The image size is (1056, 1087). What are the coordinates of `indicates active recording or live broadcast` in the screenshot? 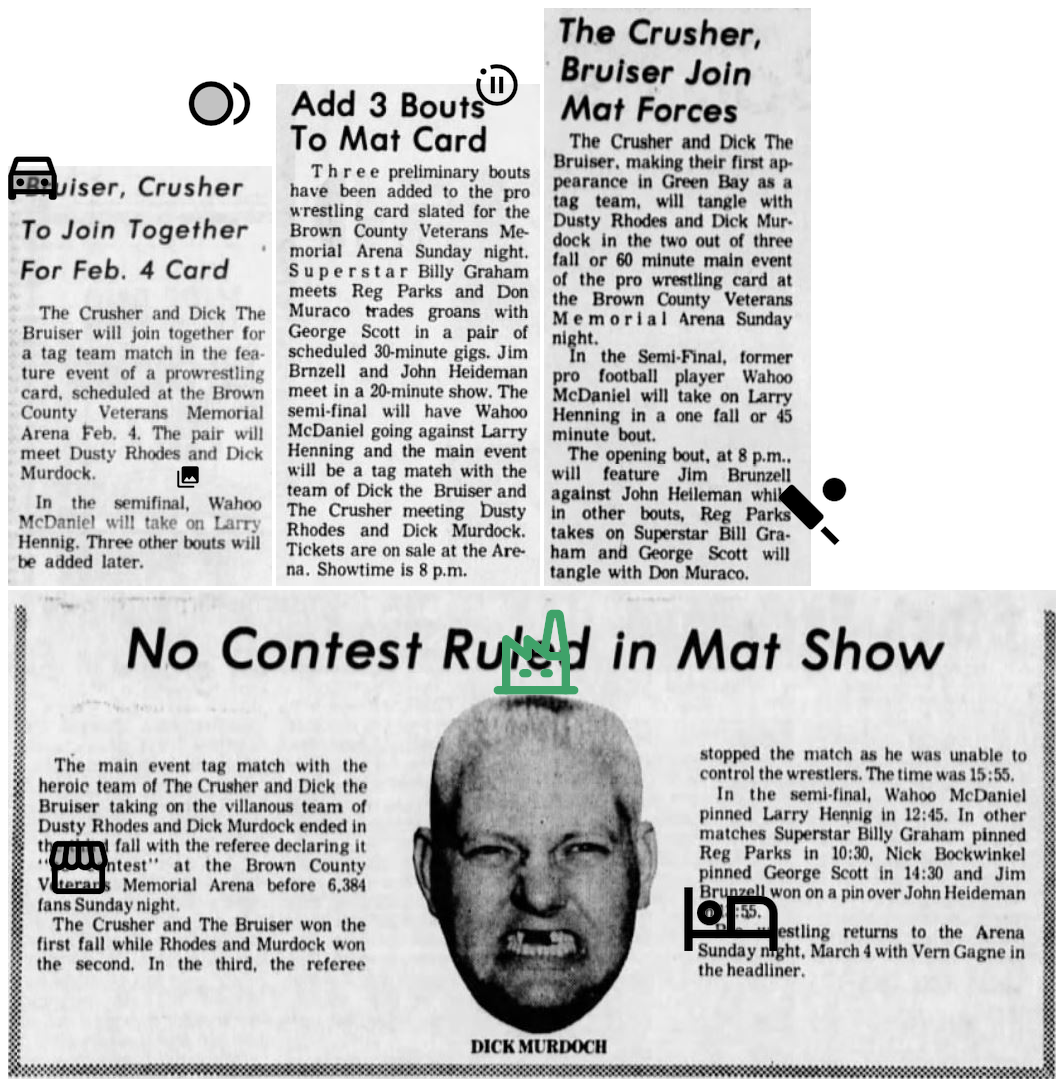 It's located at (219, 103).